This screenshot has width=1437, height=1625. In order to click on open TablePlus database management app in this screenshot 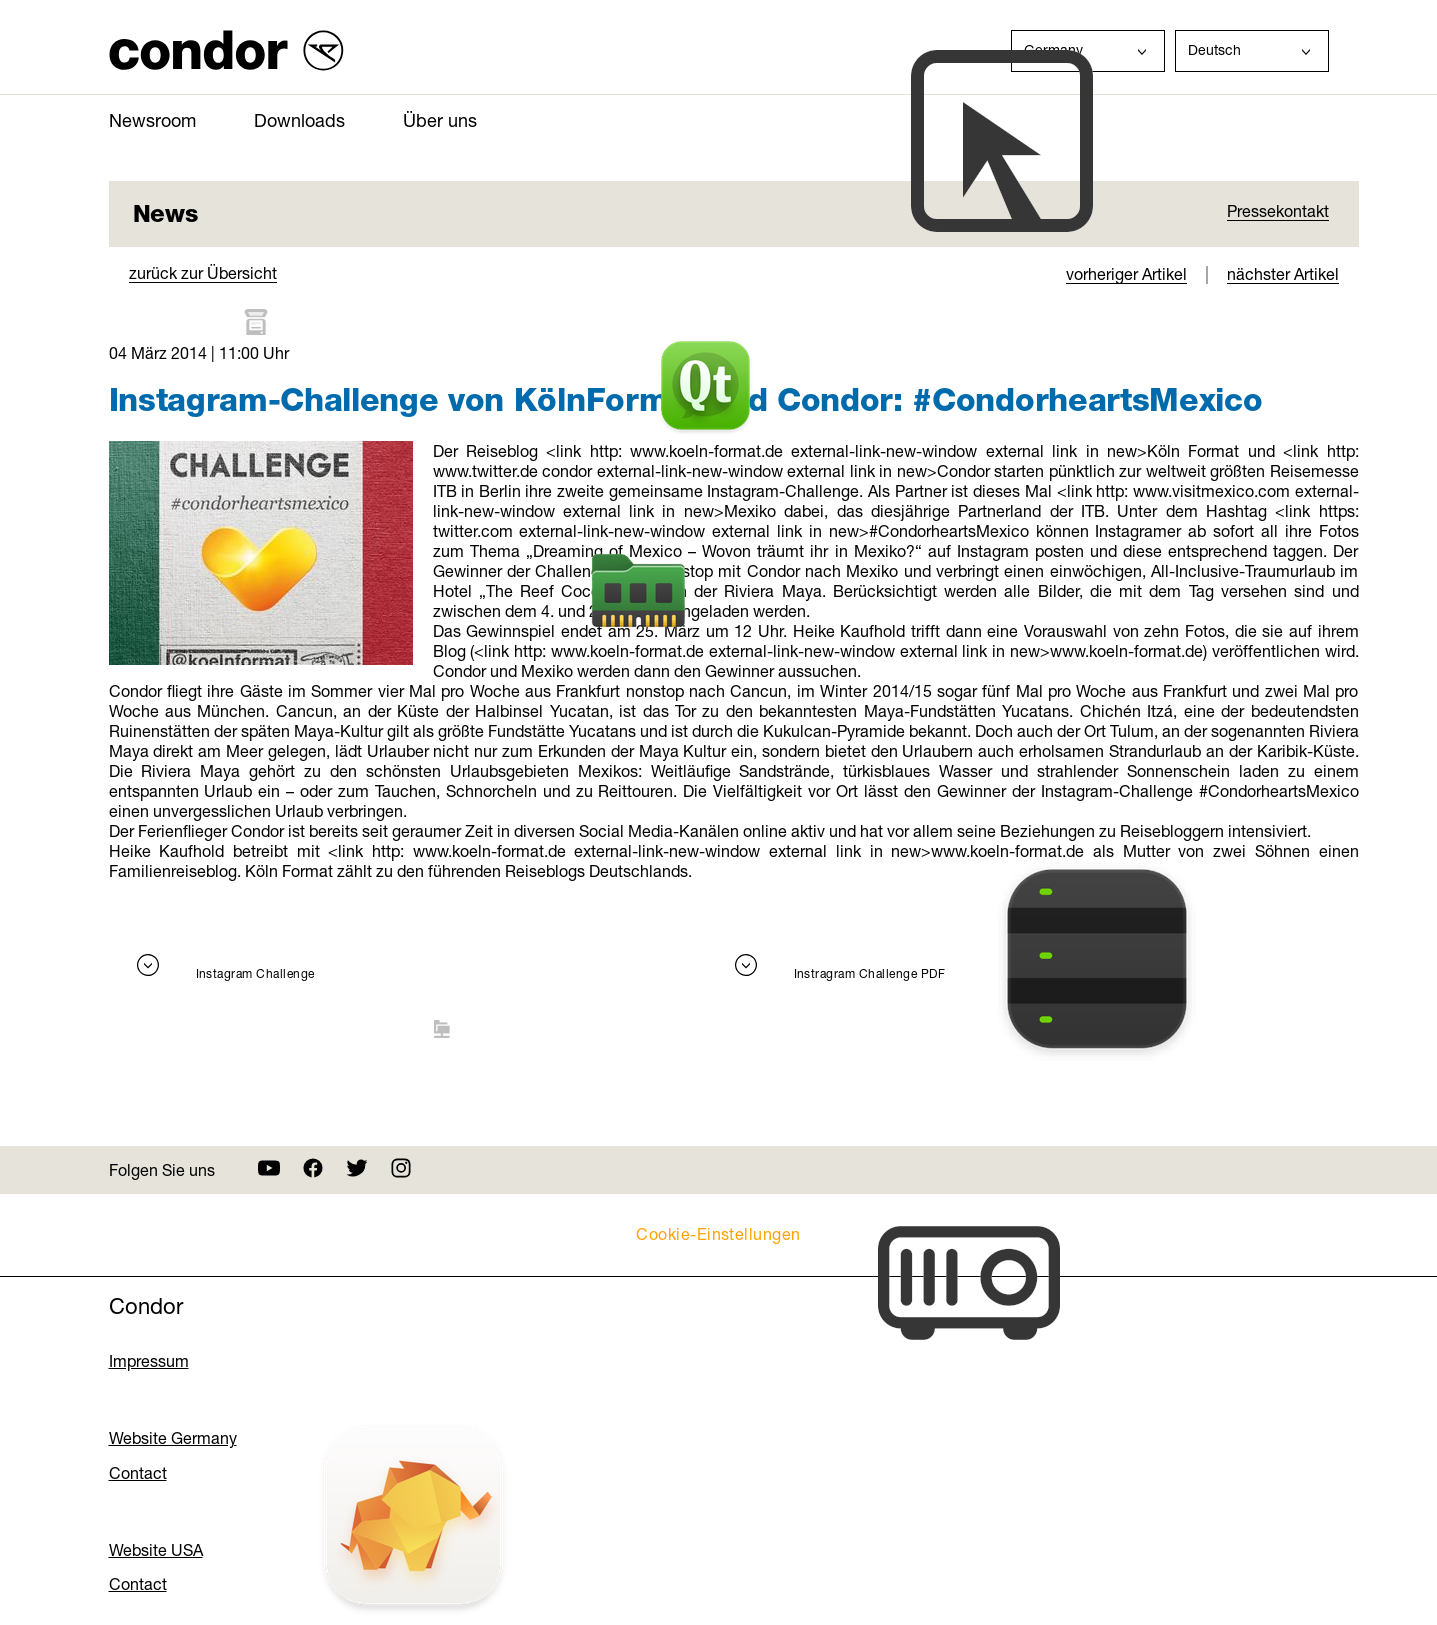, I will do `click(413, 1516)`.